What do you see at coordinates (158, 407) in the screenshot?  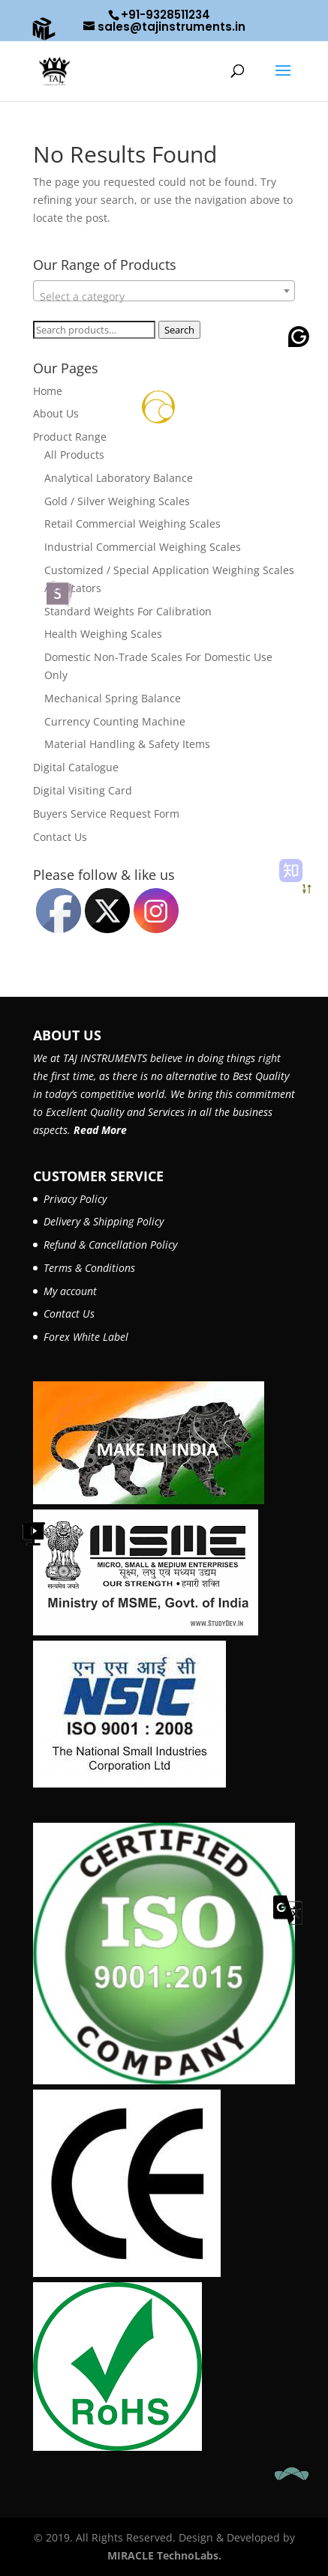 I see `pagseguro payment service logo` at bounding box center [158, 407].